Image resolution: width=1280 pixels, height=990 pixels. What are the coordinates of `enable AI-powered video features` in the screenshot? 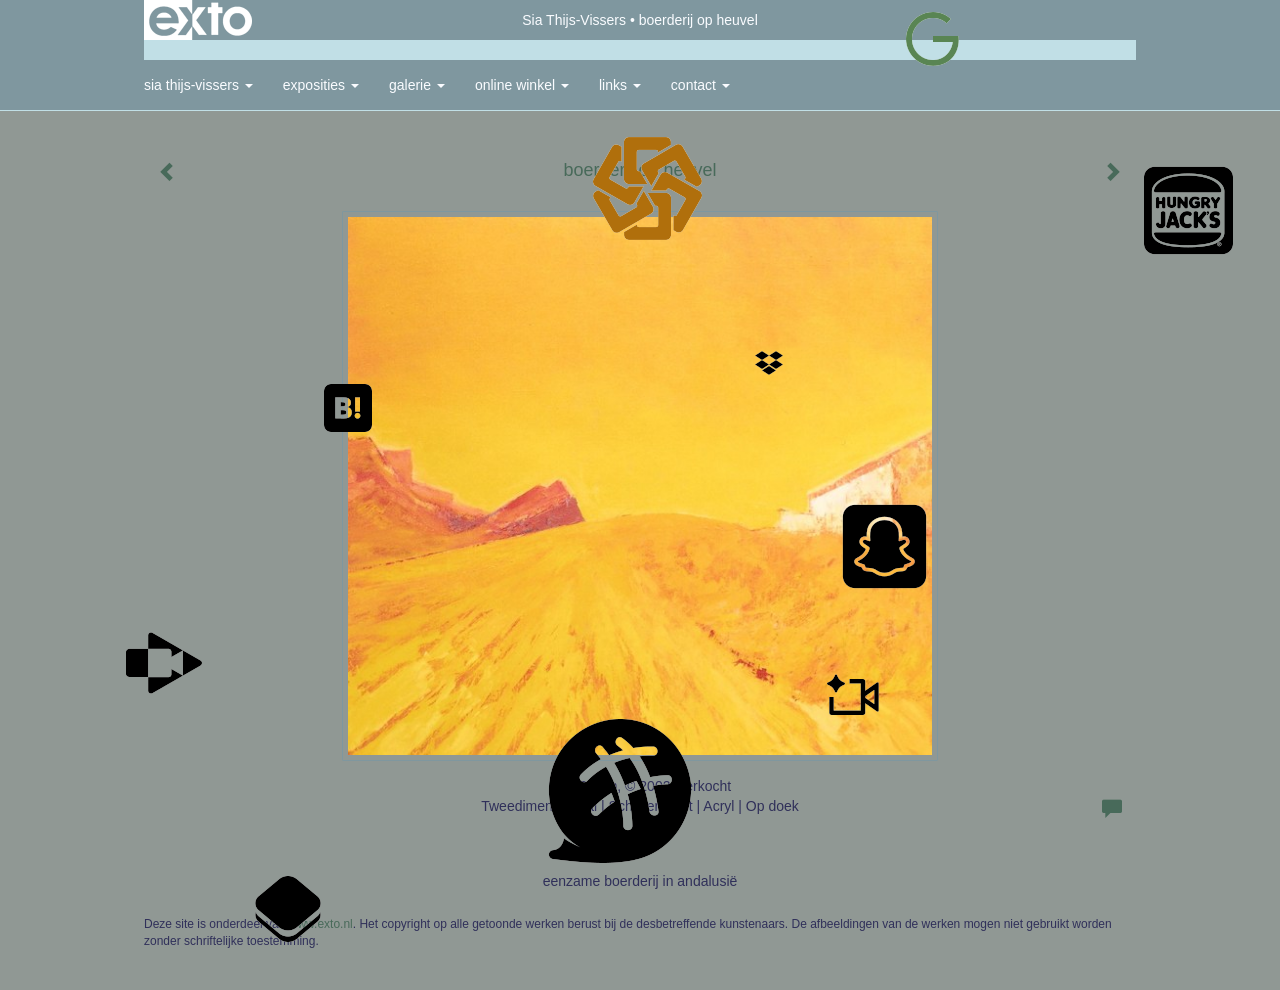 It's located at (854, 697).